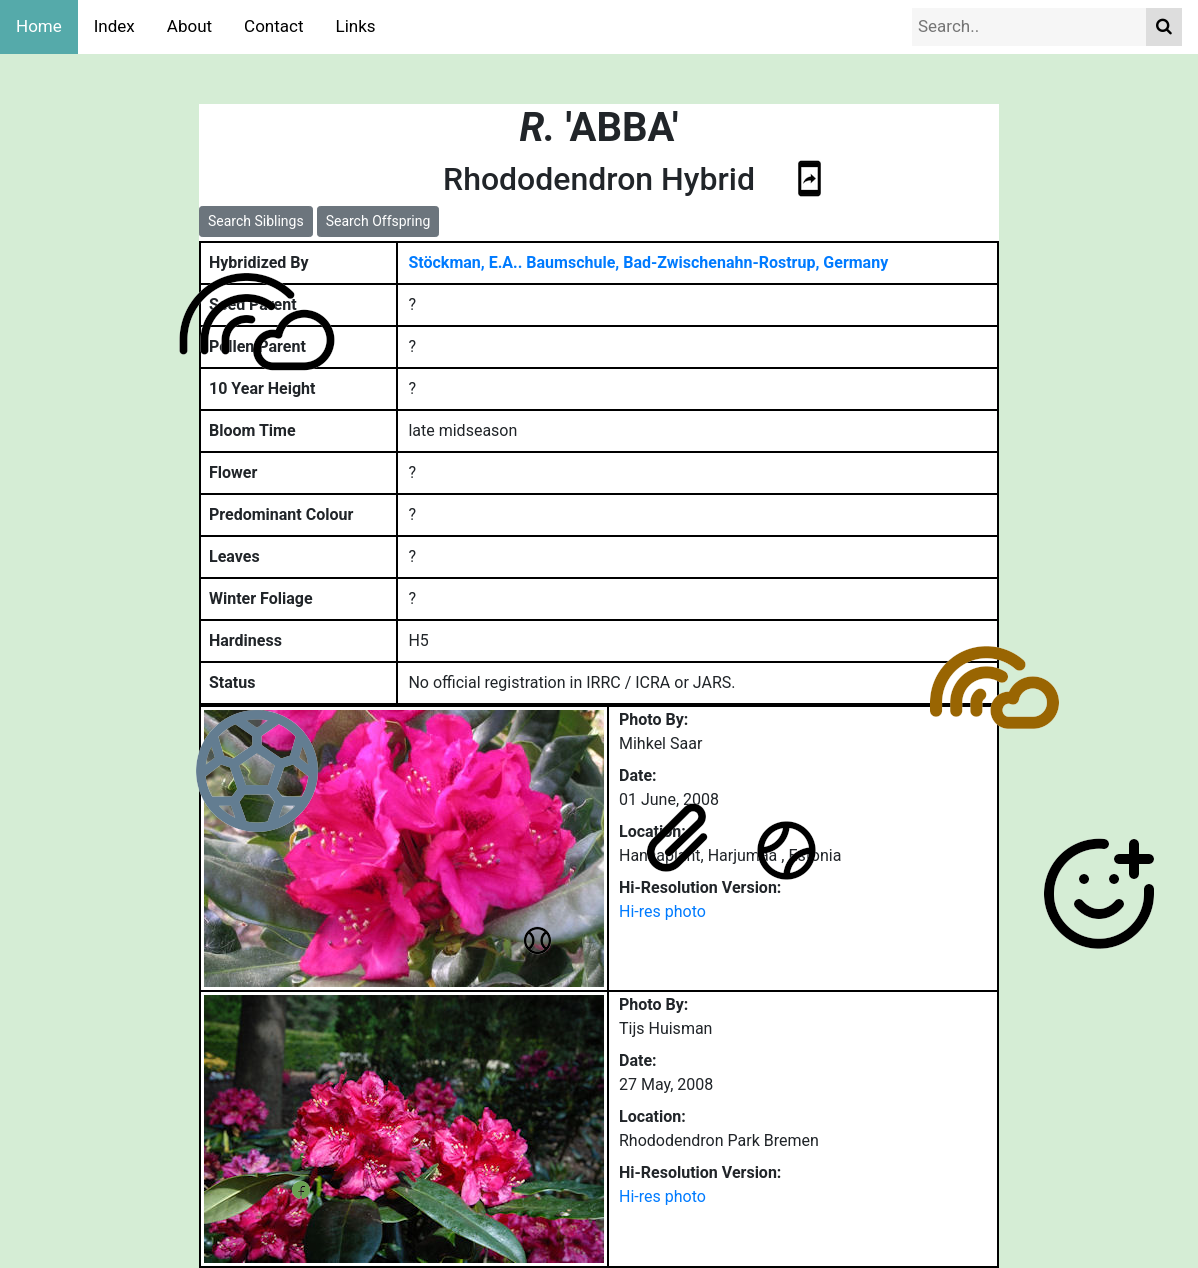 This screenshot has height=1268, width=1198. I want to click on share your mobile screen with others, so click(809, 178).